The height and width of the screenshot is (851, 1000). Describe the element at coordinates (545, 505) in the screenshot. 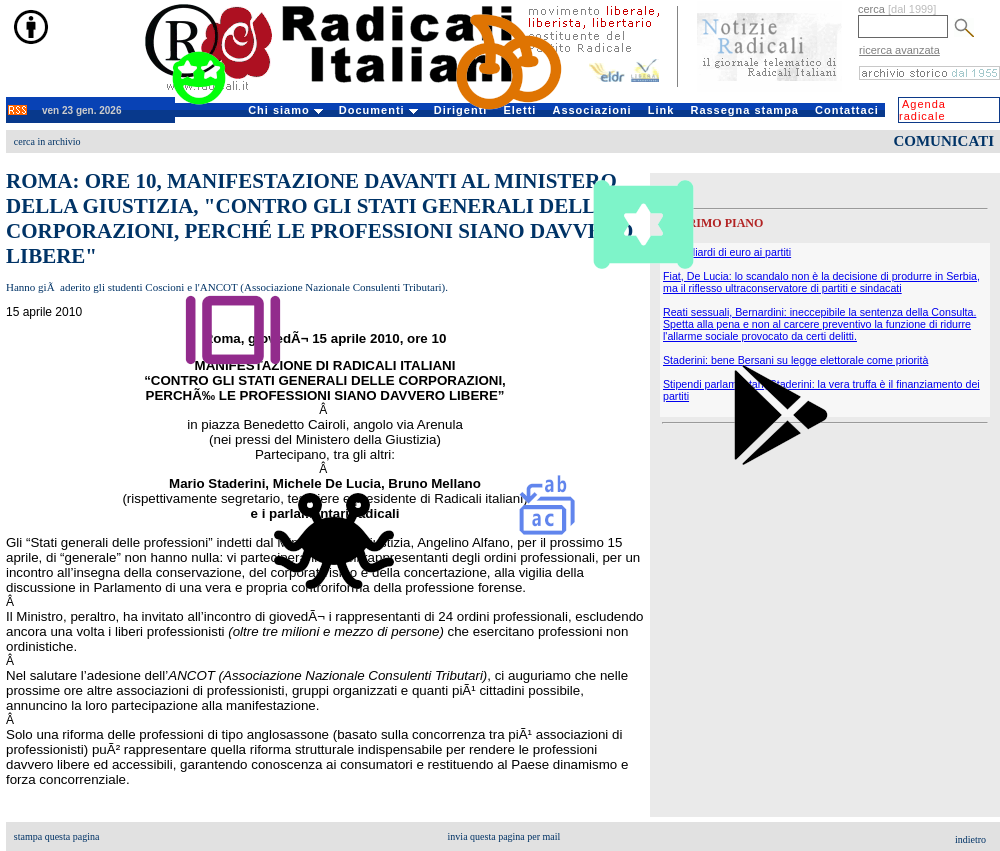

I see `replace all occurrences in document` at that location.